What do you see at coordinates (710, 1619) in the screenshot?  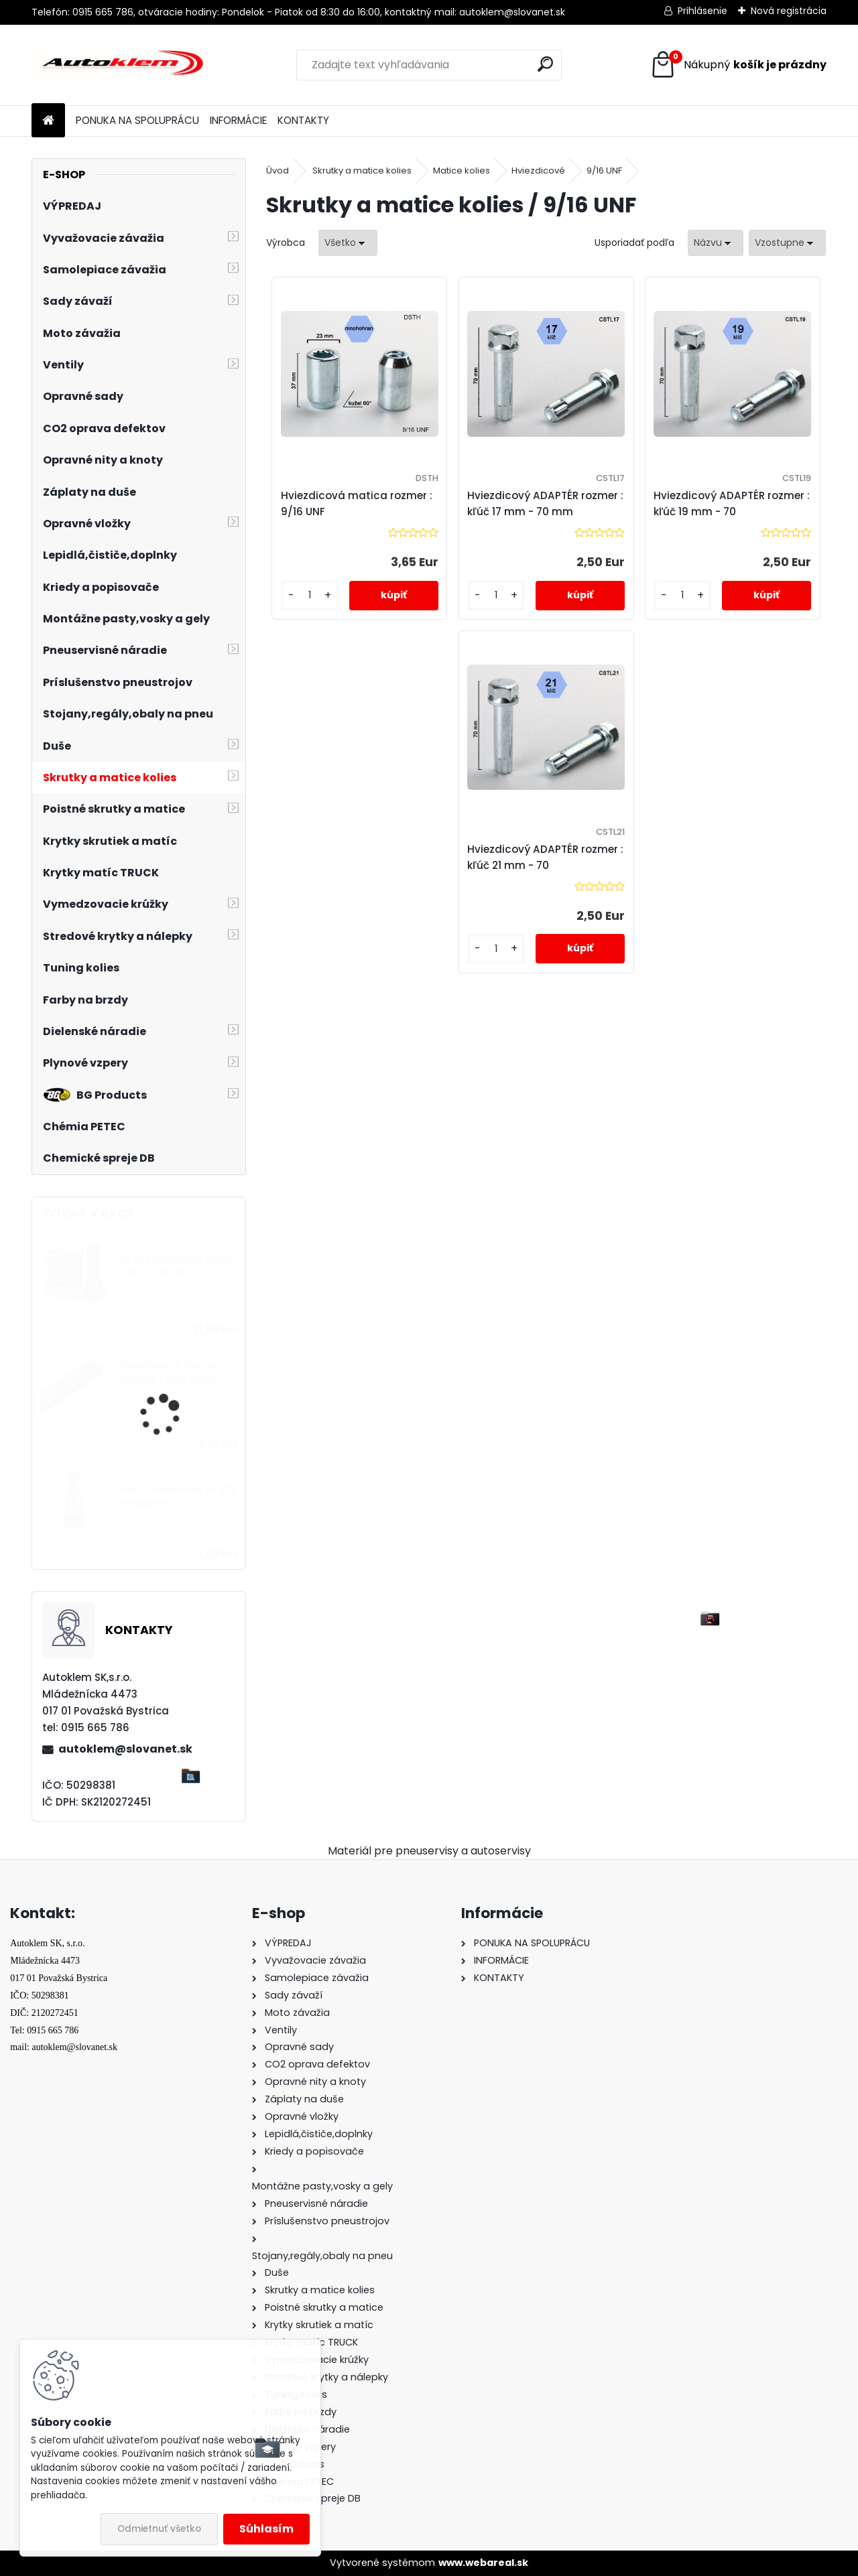 I see `folder containing ReSharper C++ project files` at bounding box center [710, 1619].